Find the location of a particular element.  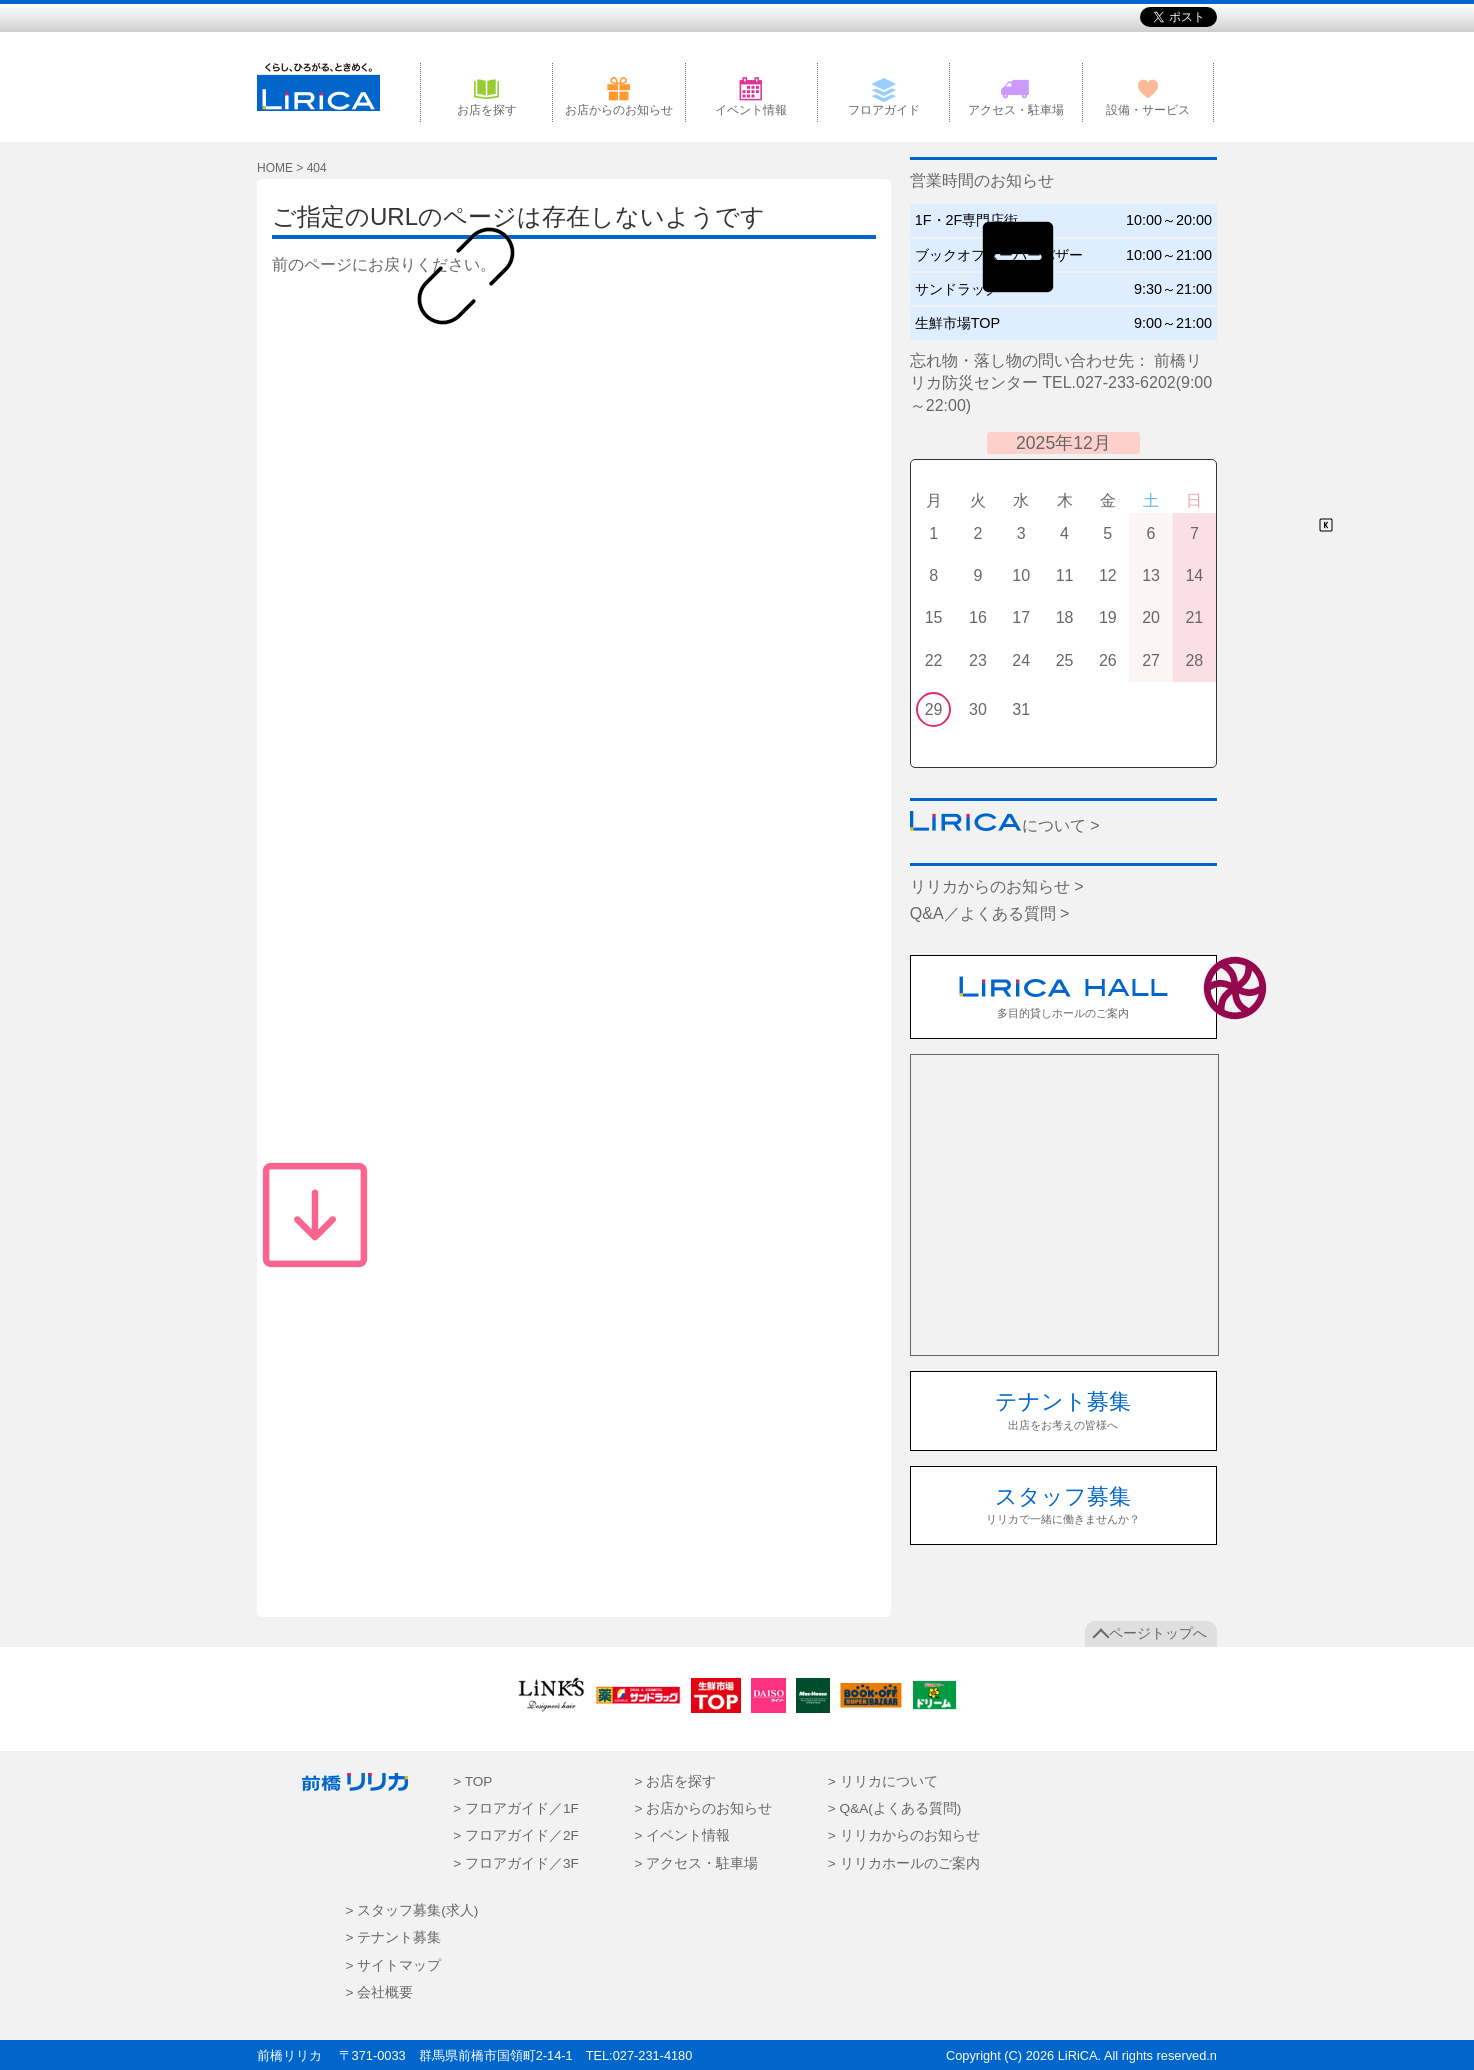

indicates loading or processing in progress is located at coordinates (1235, 988).